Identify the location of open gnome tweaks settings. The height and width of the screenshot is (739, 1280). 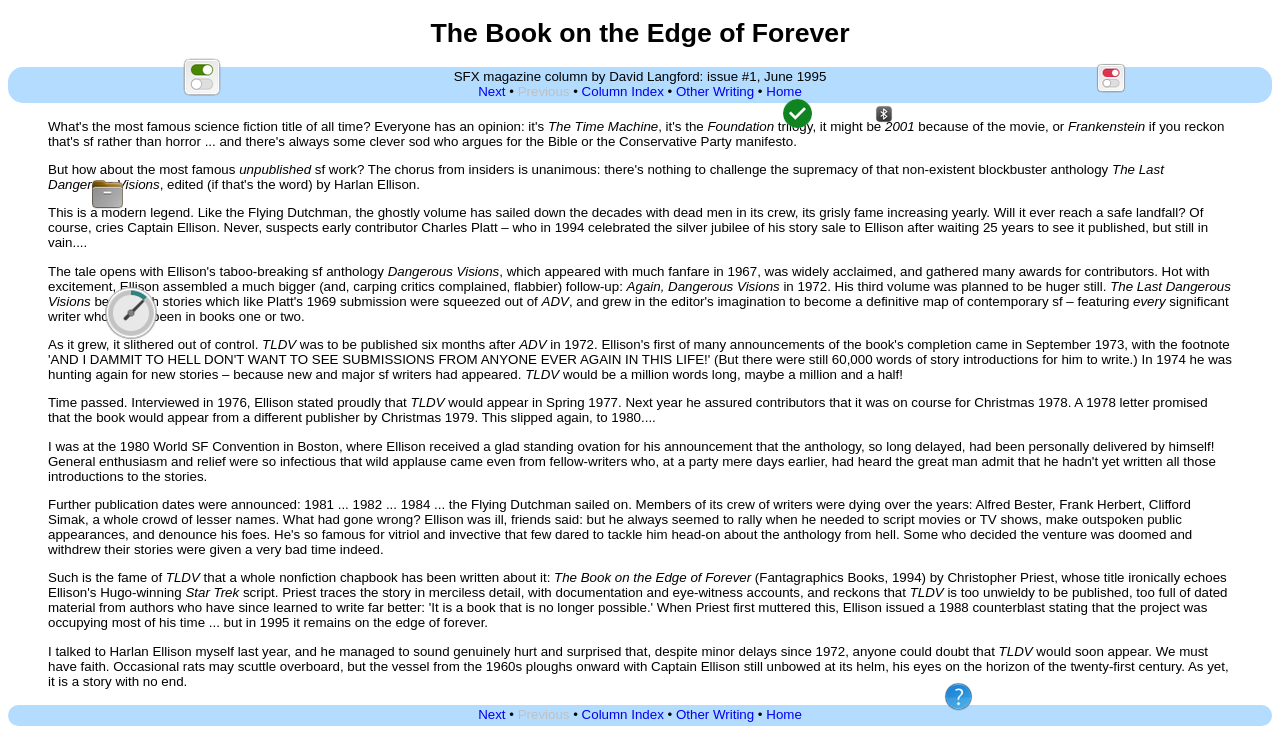
(1111, 78).